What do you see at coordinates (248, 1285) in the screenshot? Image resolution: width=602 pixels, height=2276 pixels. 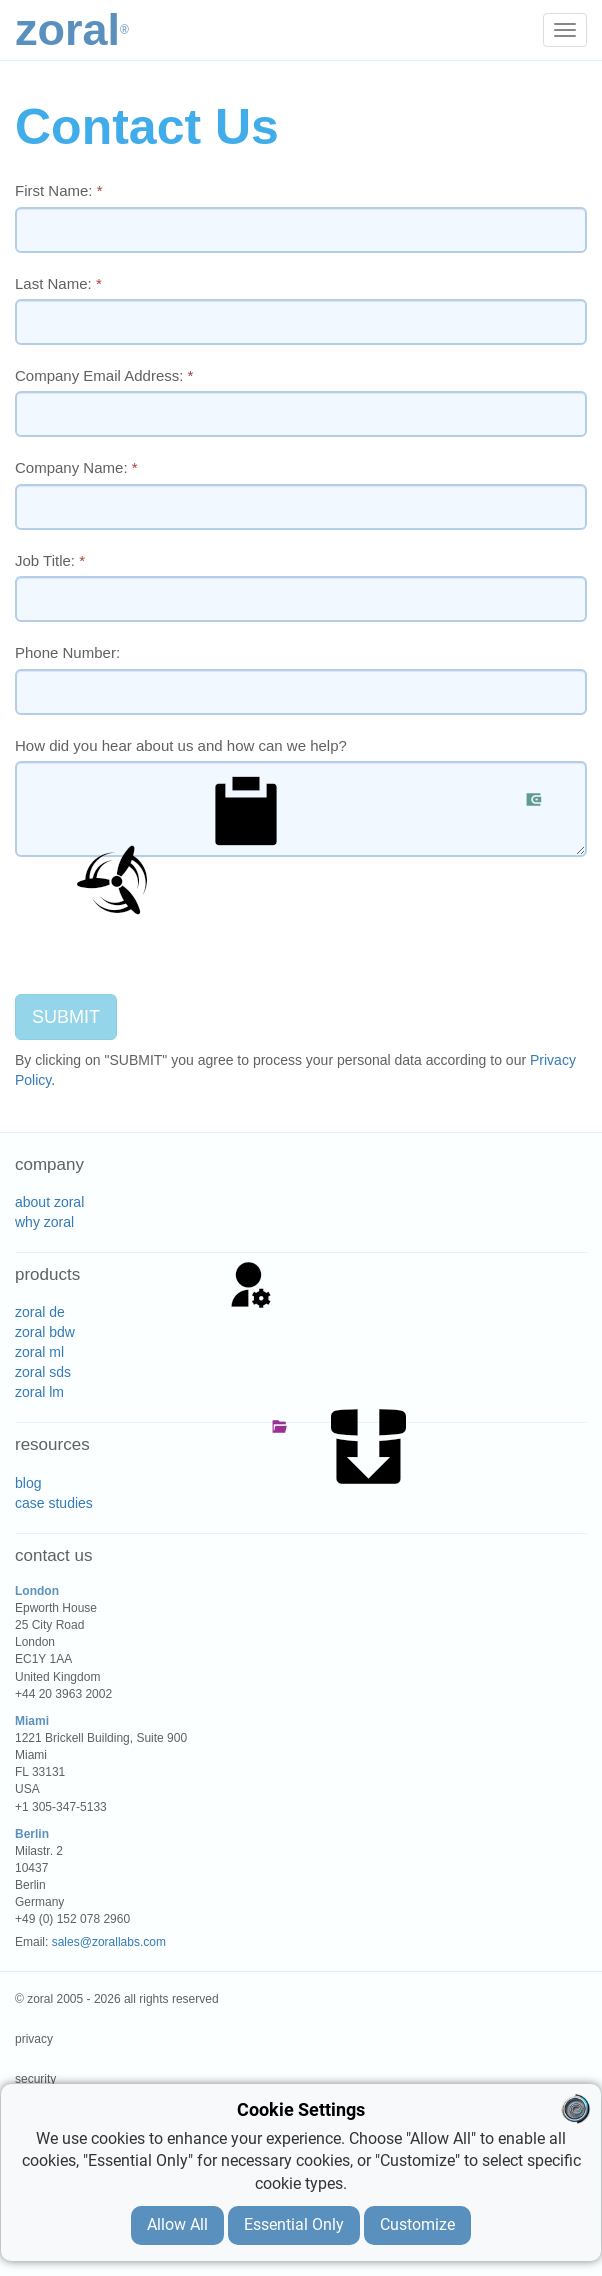 I see `access user account settings` at bounding box center [248, 1285].